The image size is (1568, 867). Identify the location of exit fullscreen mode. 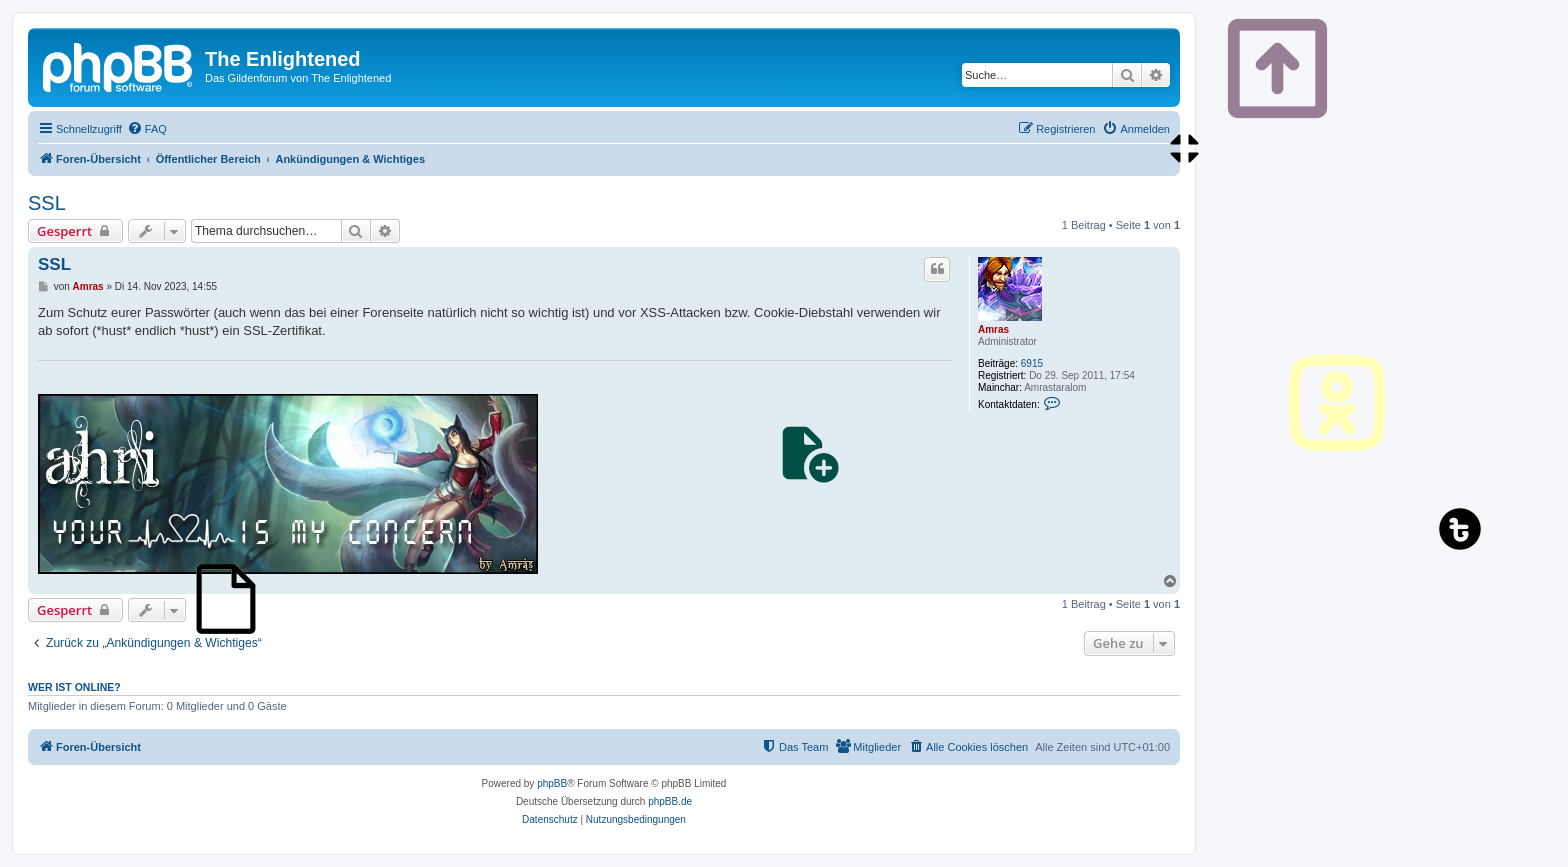
(1184, 148).